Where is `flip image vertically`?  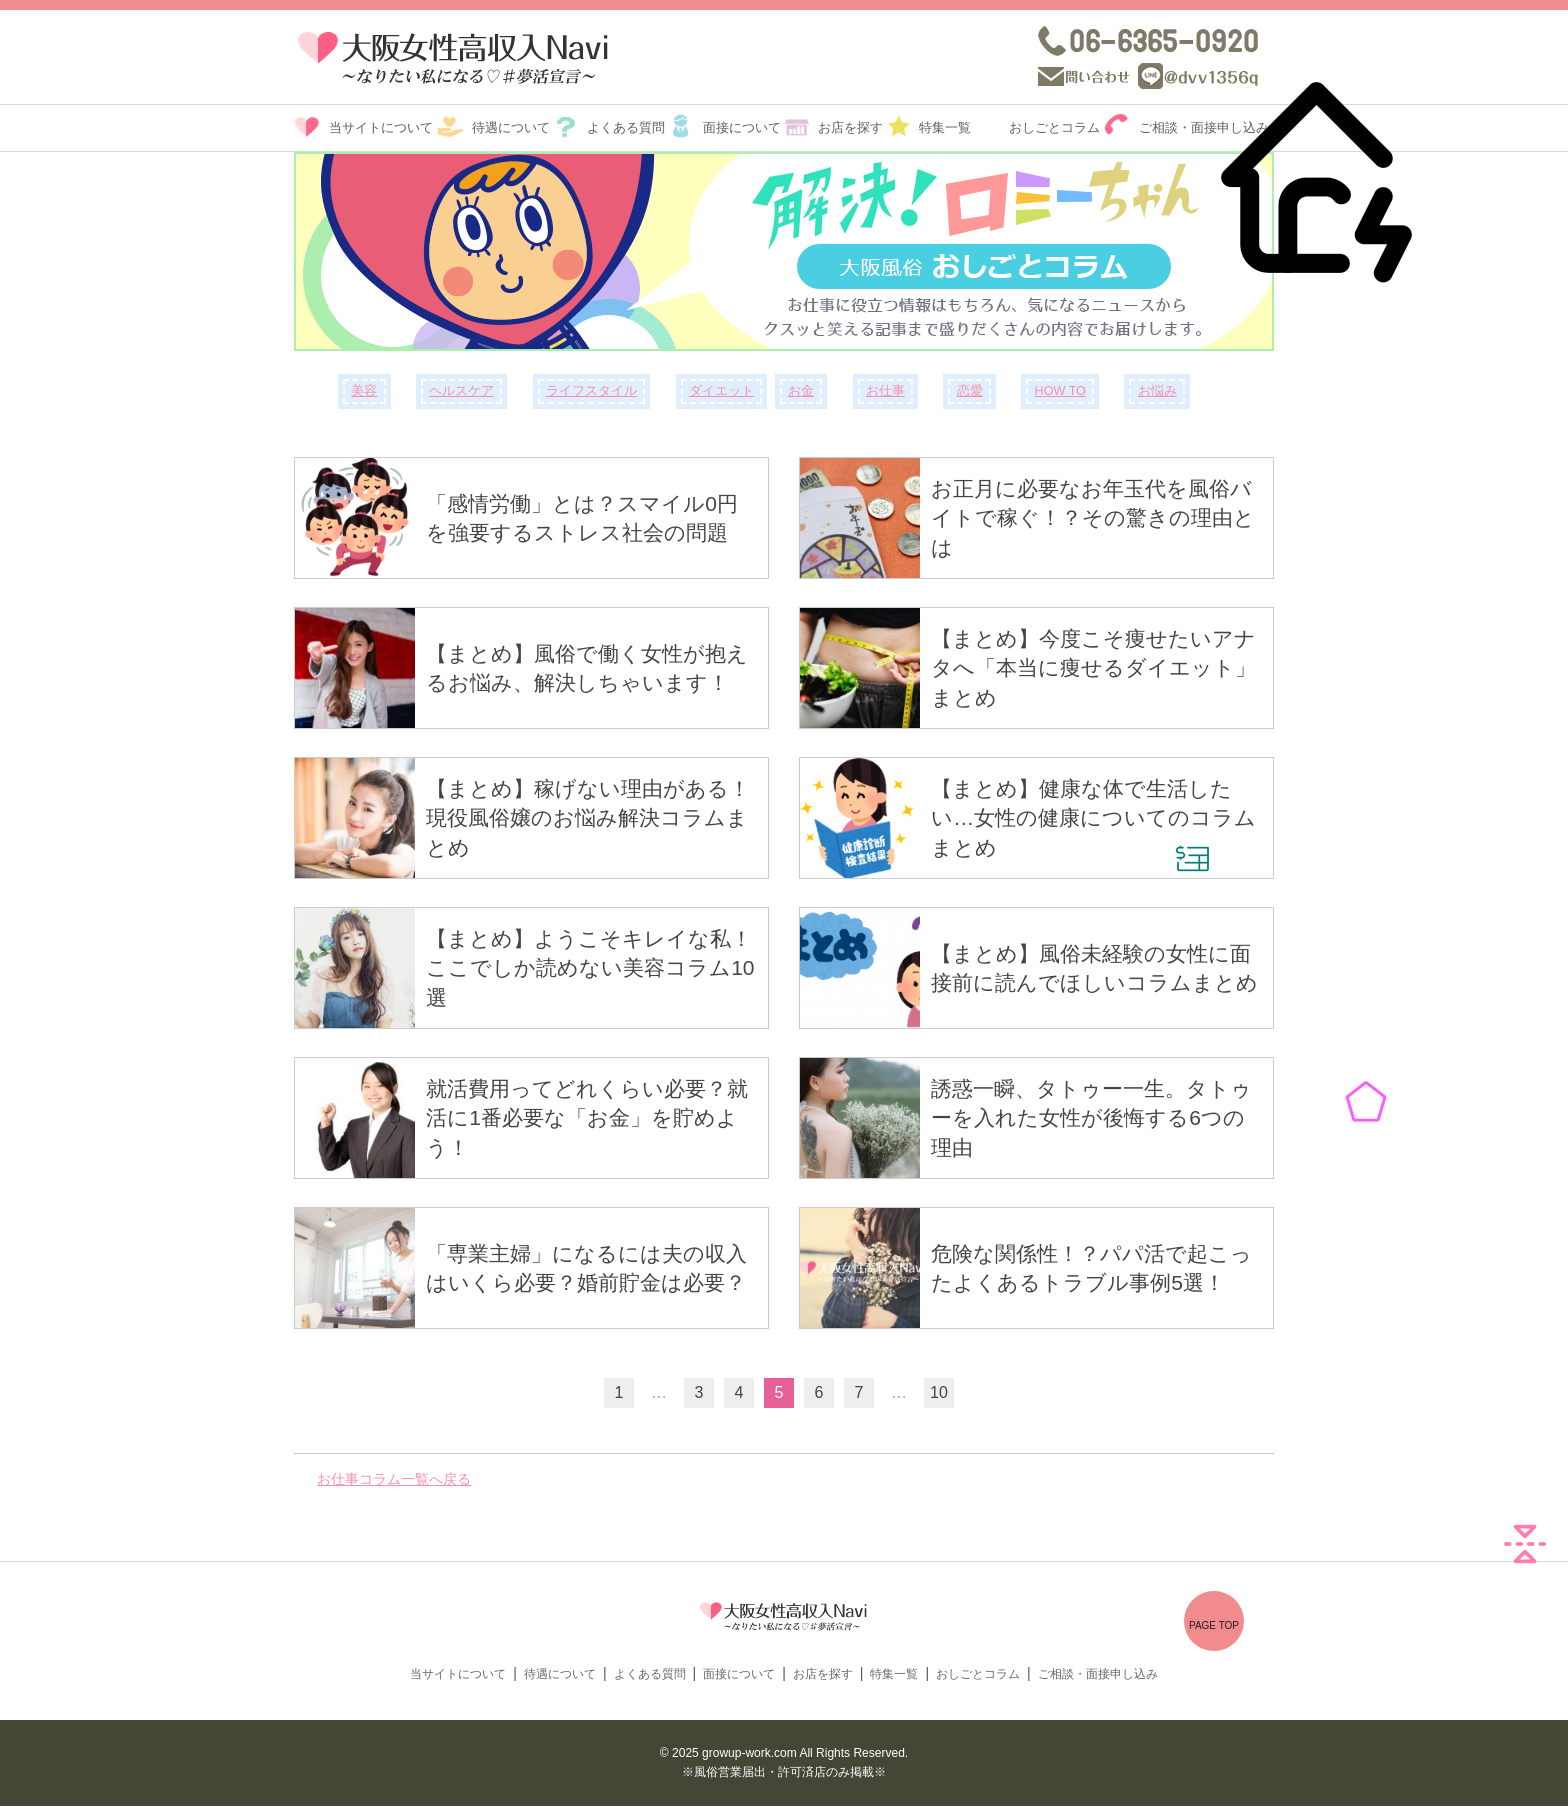
flip image vertically is located at coordinates (1525, 1544).